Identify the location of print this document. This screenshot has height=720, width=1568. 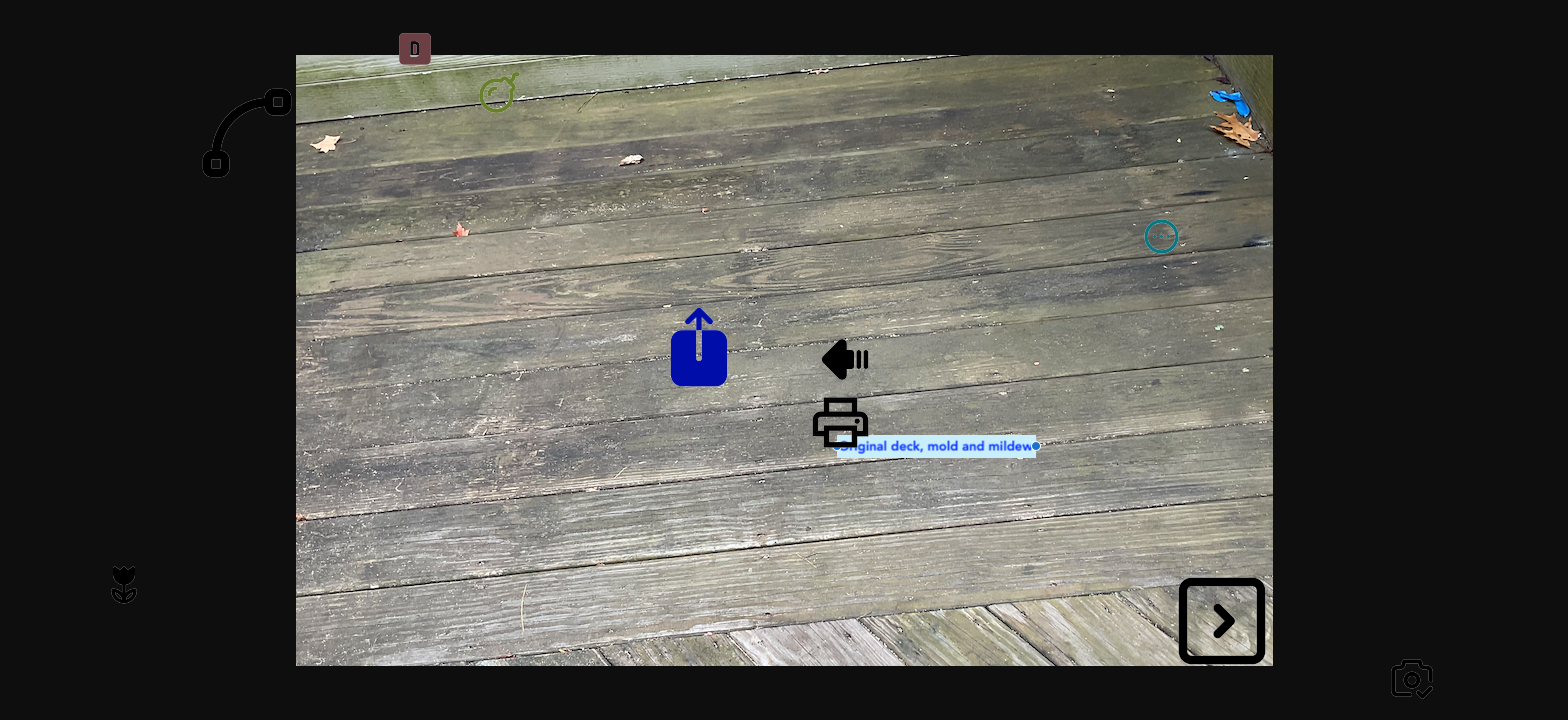
(840, 422).